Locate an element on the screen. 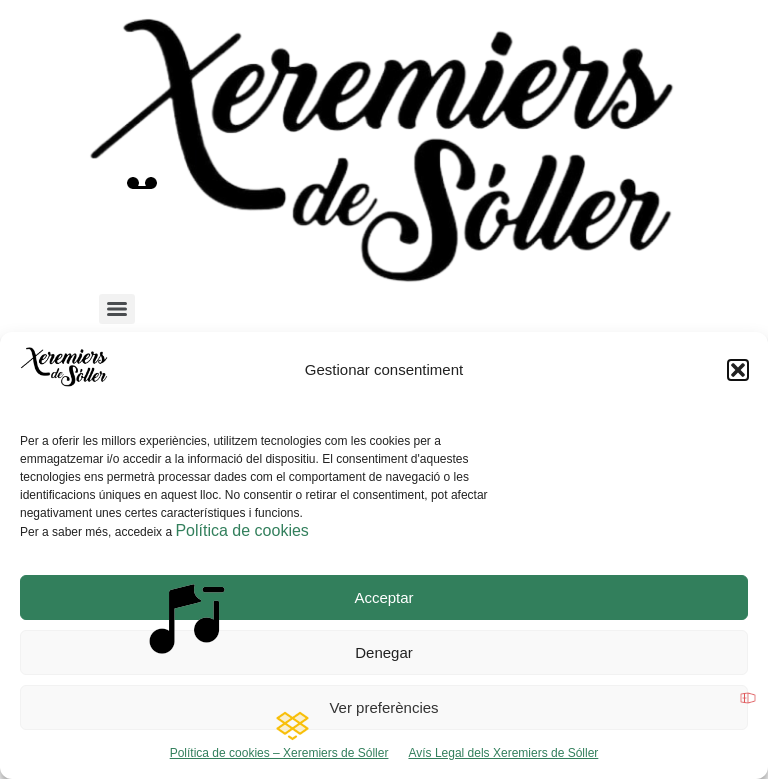 This screenshot has height=779, width=768. remove a song from playlist is located at coordinates (188, 617).